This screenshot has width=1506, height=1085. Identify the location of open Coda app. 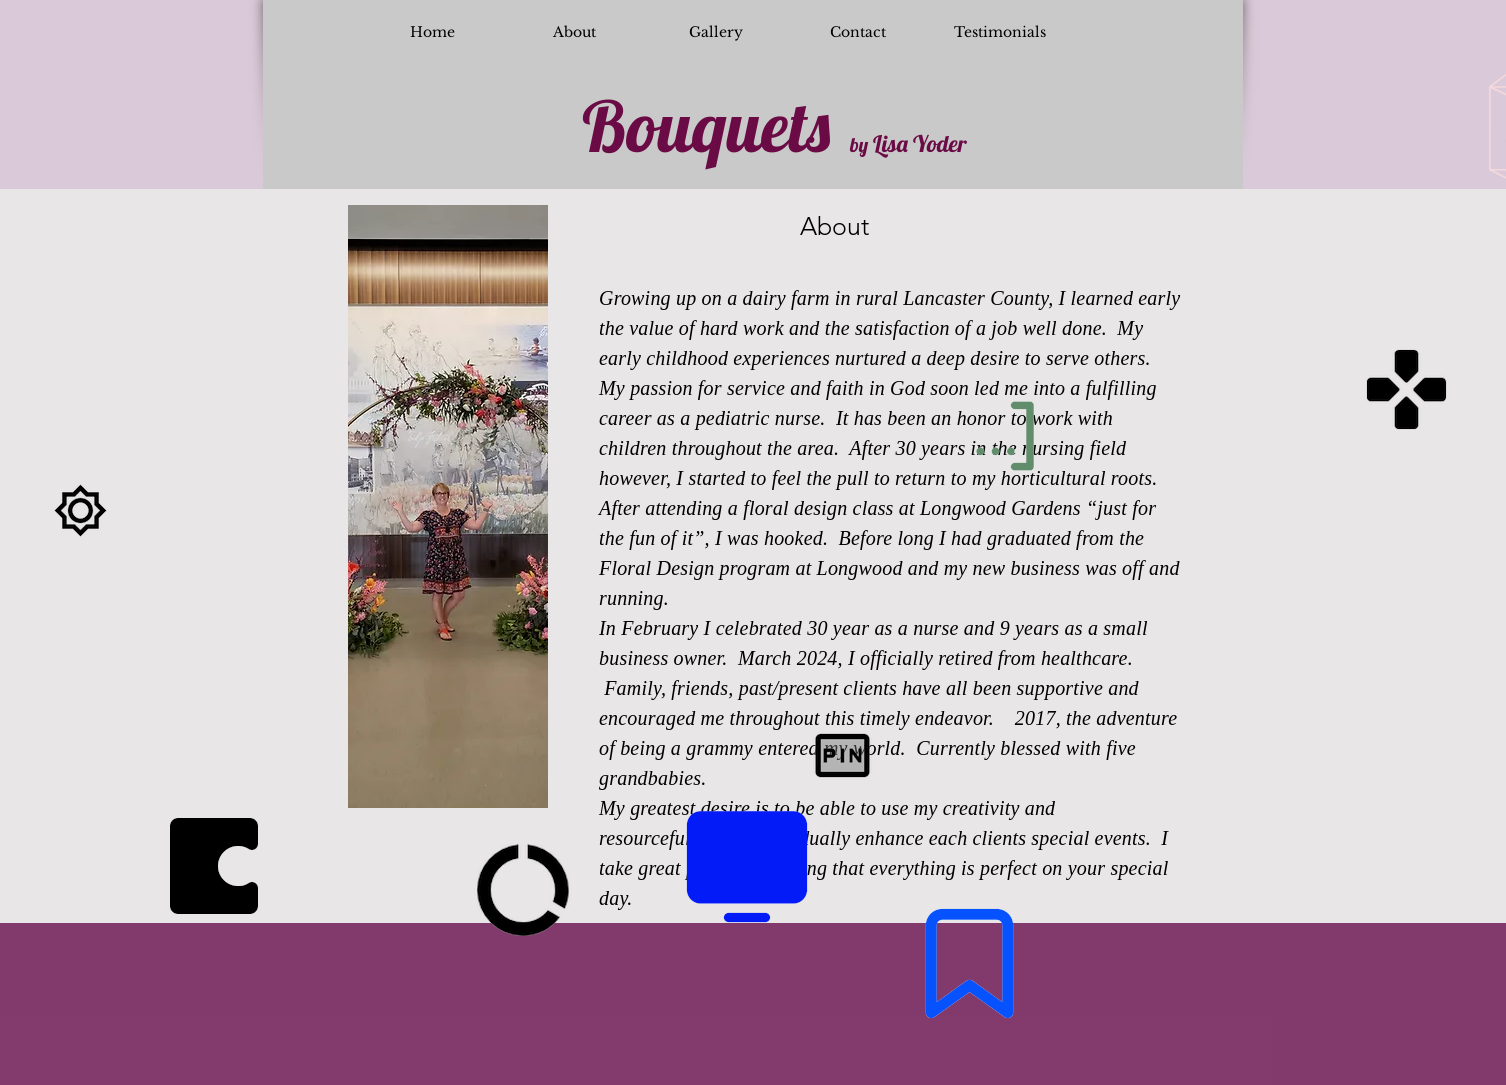
(214, 866).